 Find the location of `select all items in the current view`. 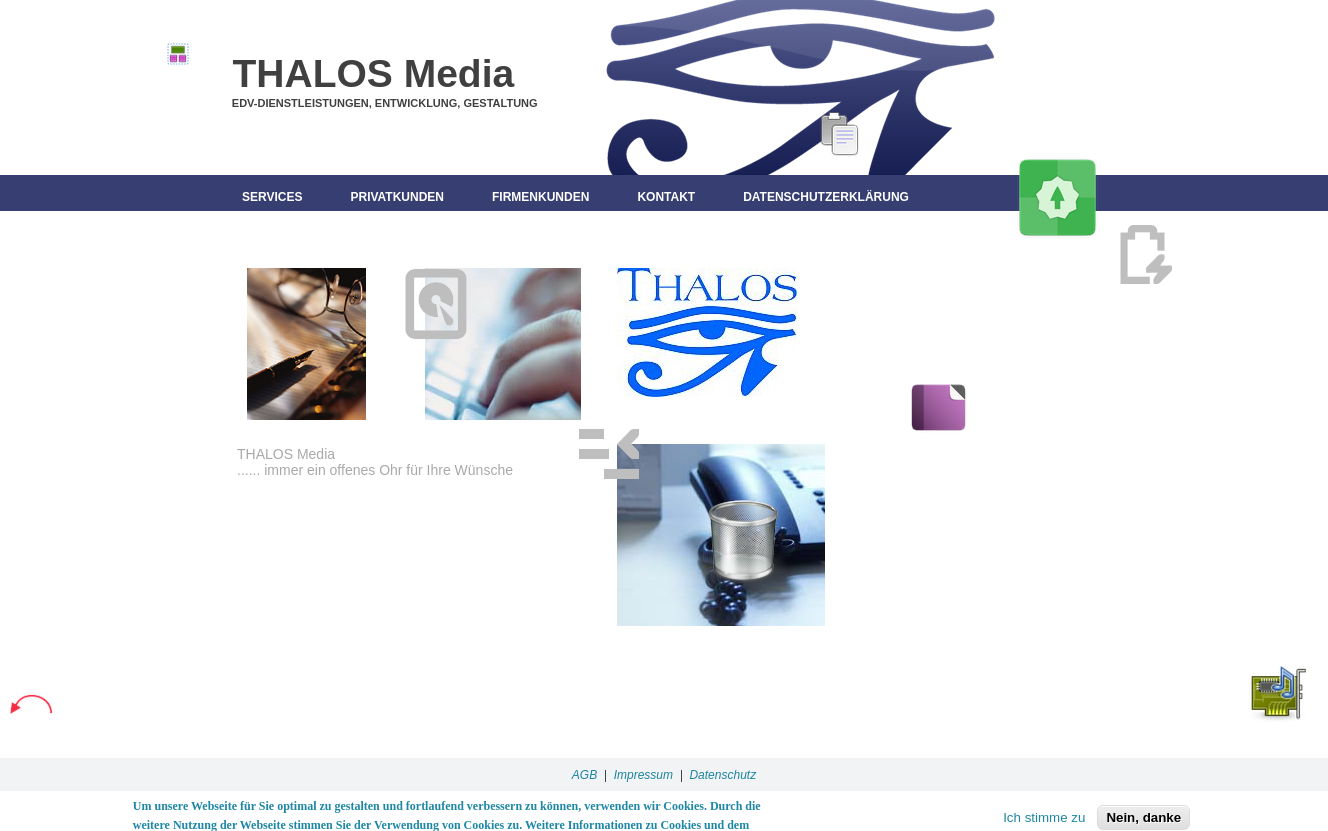

select all items in the current view is located at coordinates (178, 54).